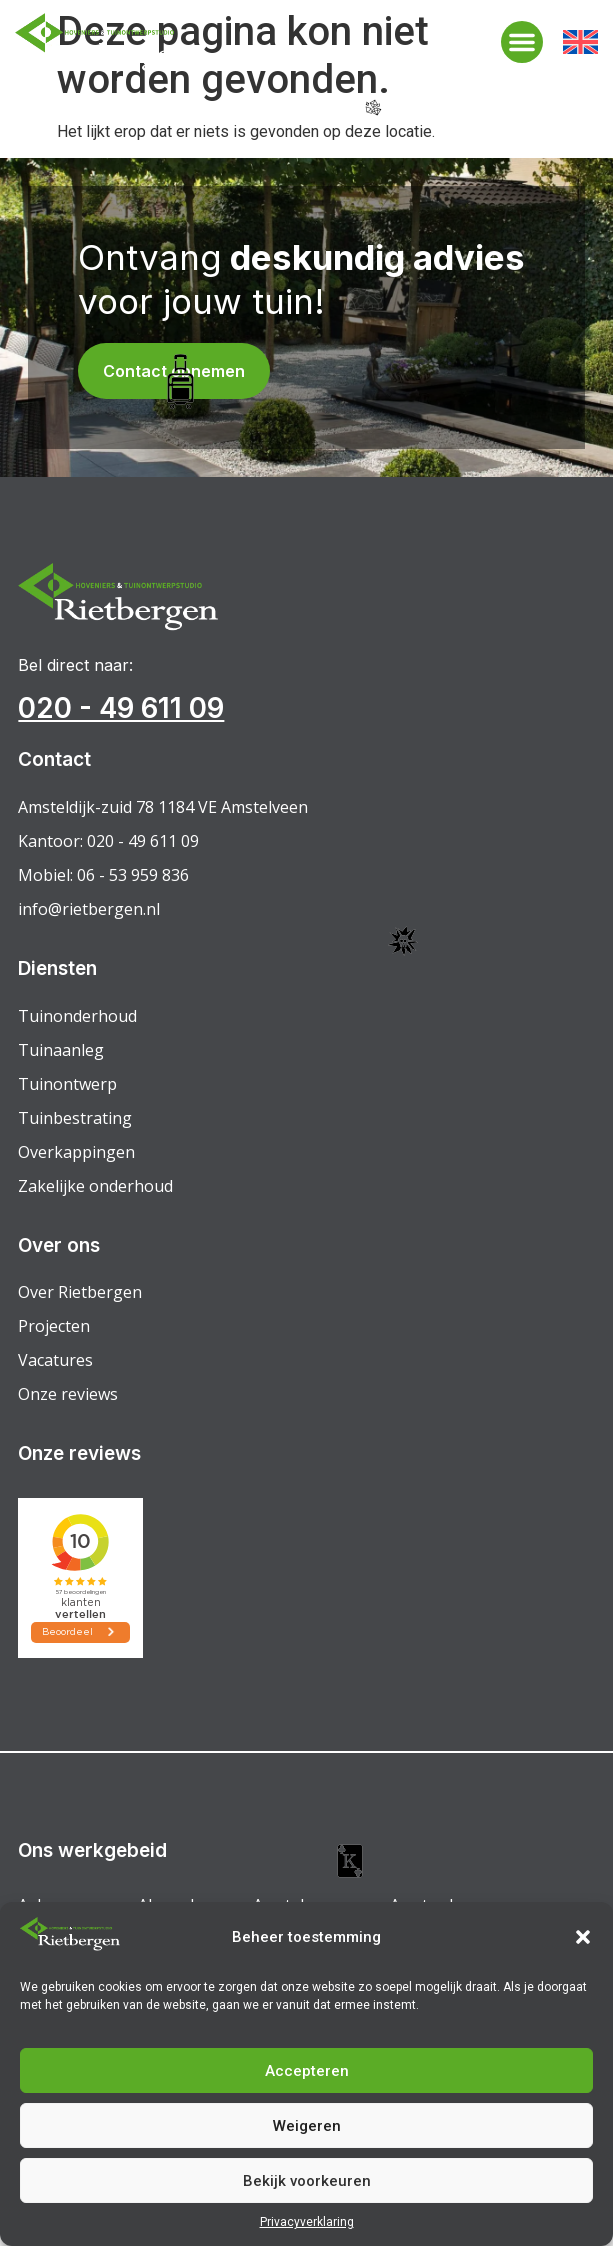 The height and width of the screenshot is (2246, 613). Describe the element at coordinates (373, 107) in the screenshot. I see `view your gem balance or currency` at that location.